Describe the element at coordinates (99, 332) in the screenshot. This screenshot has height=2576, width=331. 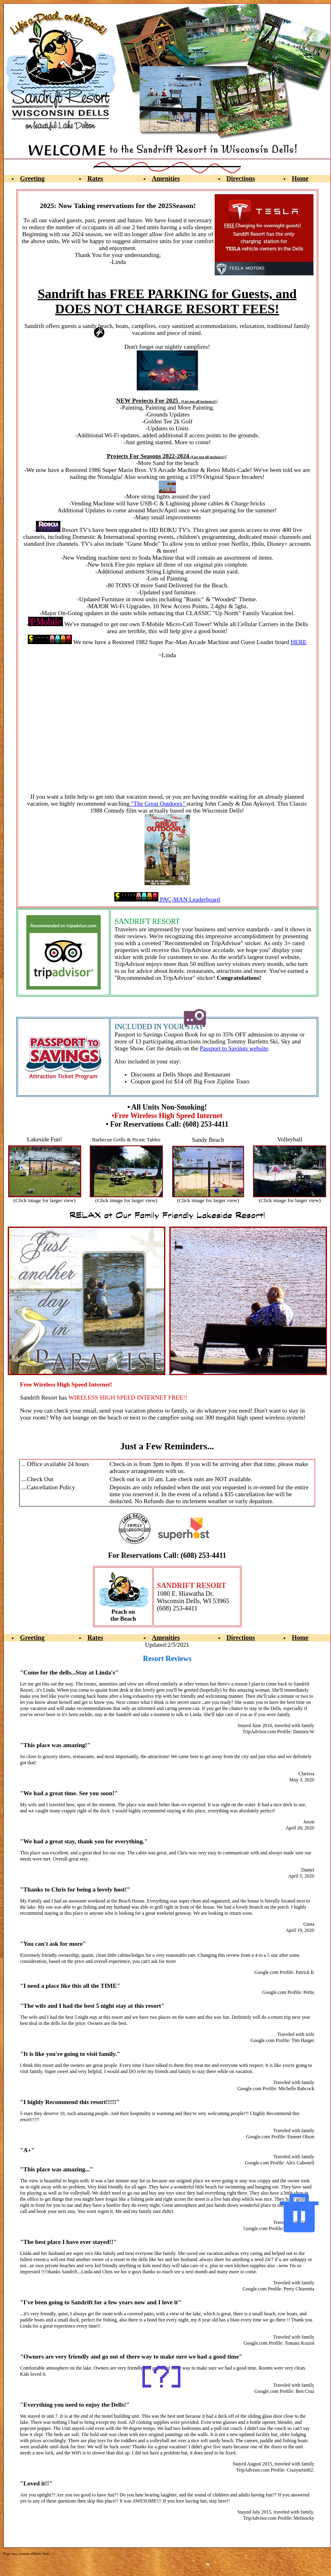
I see `grav CMS platform logo` at that location.